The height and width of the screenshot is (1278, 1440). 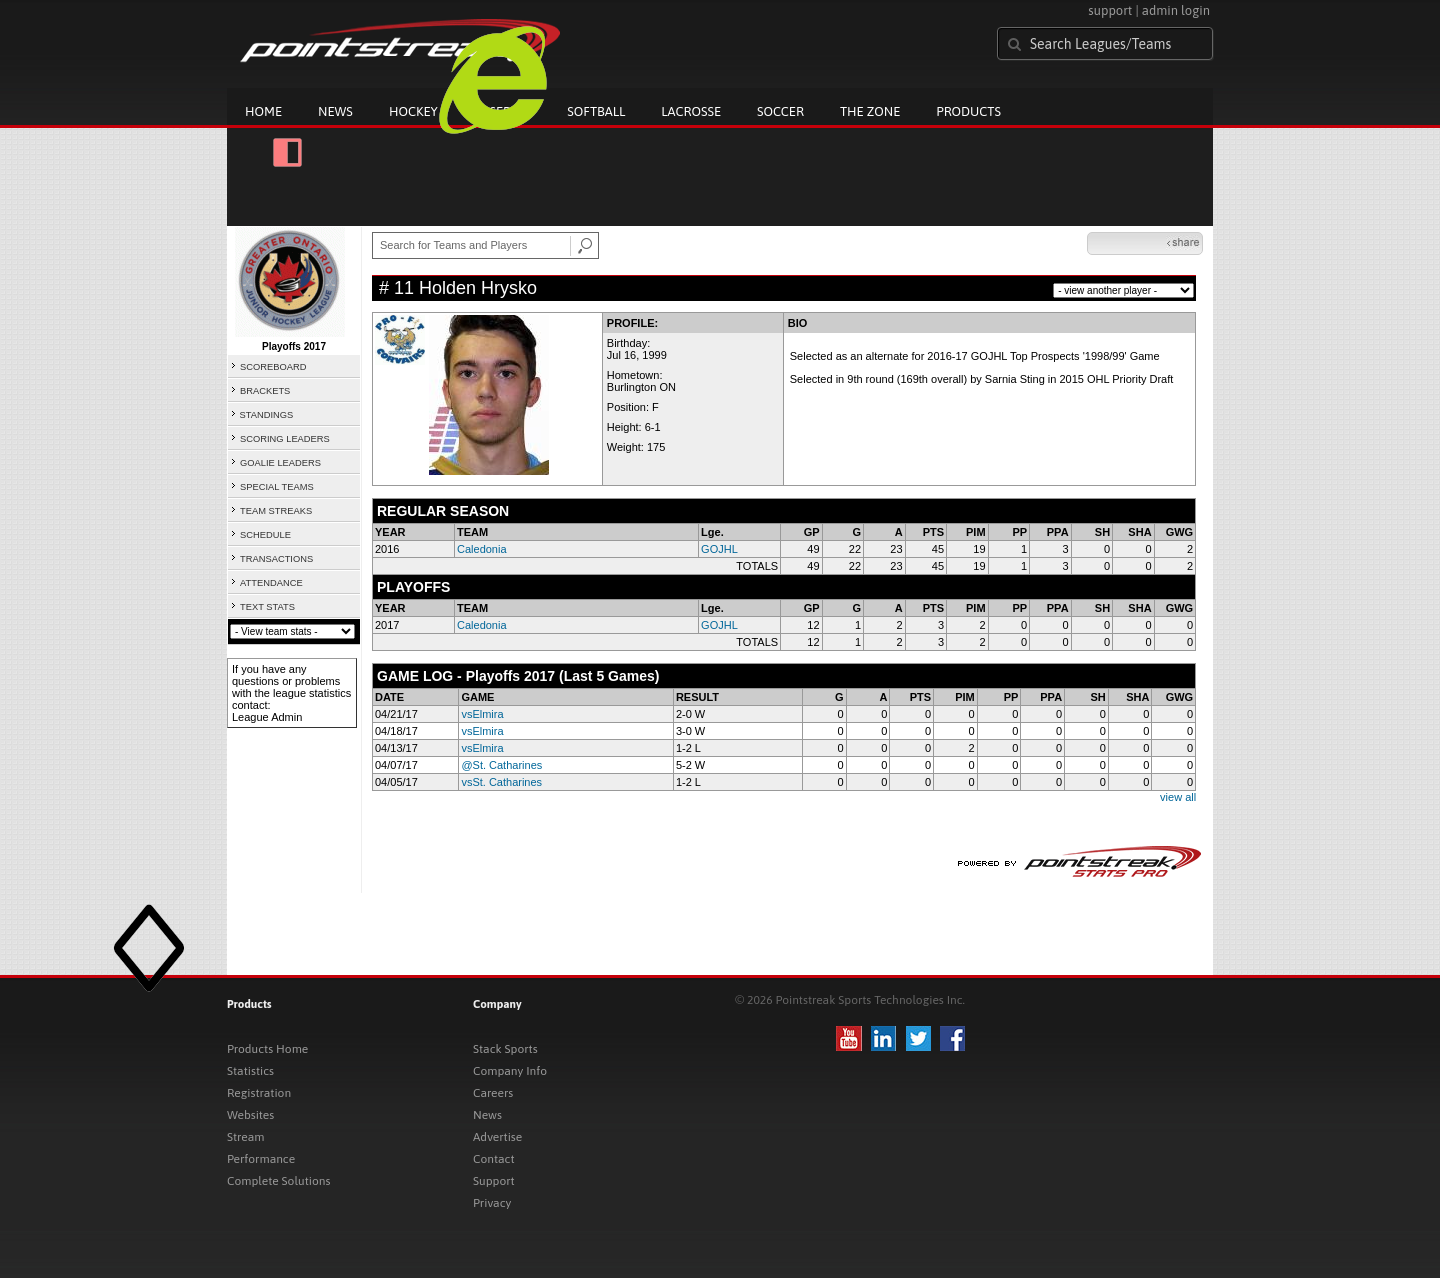 I want to click on switch to column layout view, so click(x=287, y=152).